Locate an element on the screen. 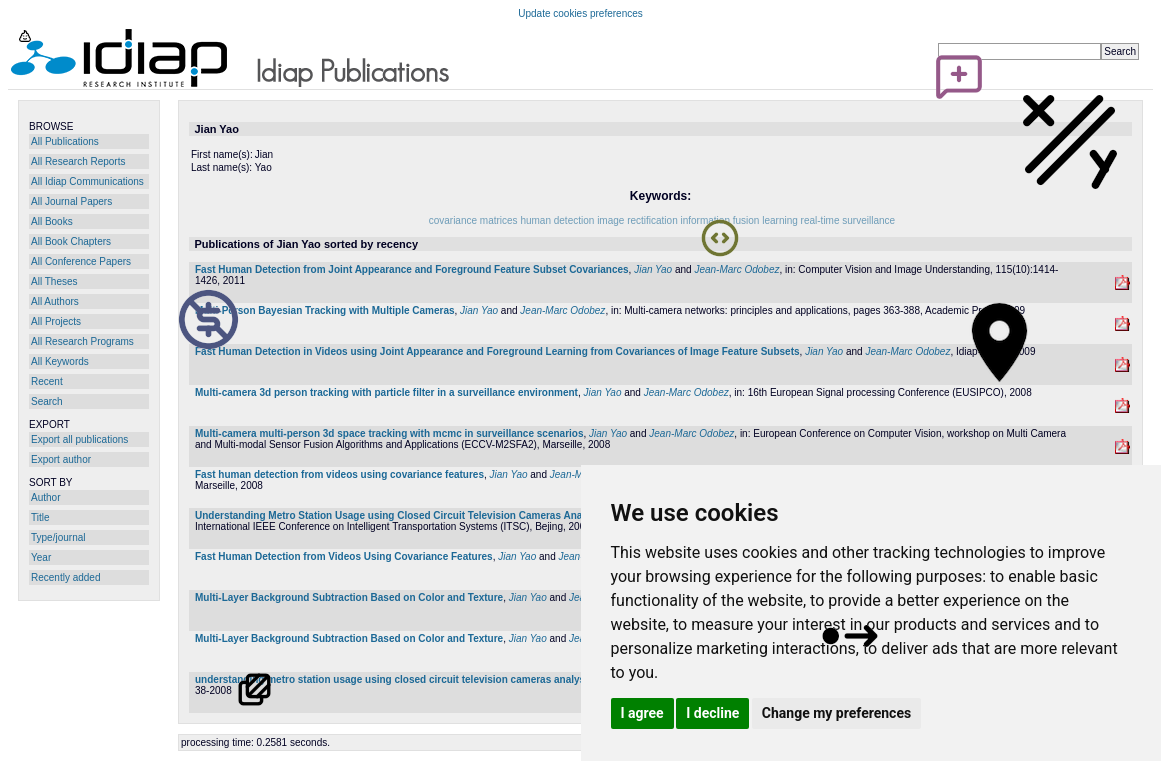 The width and height of the screenshot is (1161, 761). add a poop emoji reaction is located at coordinates (25, 36).